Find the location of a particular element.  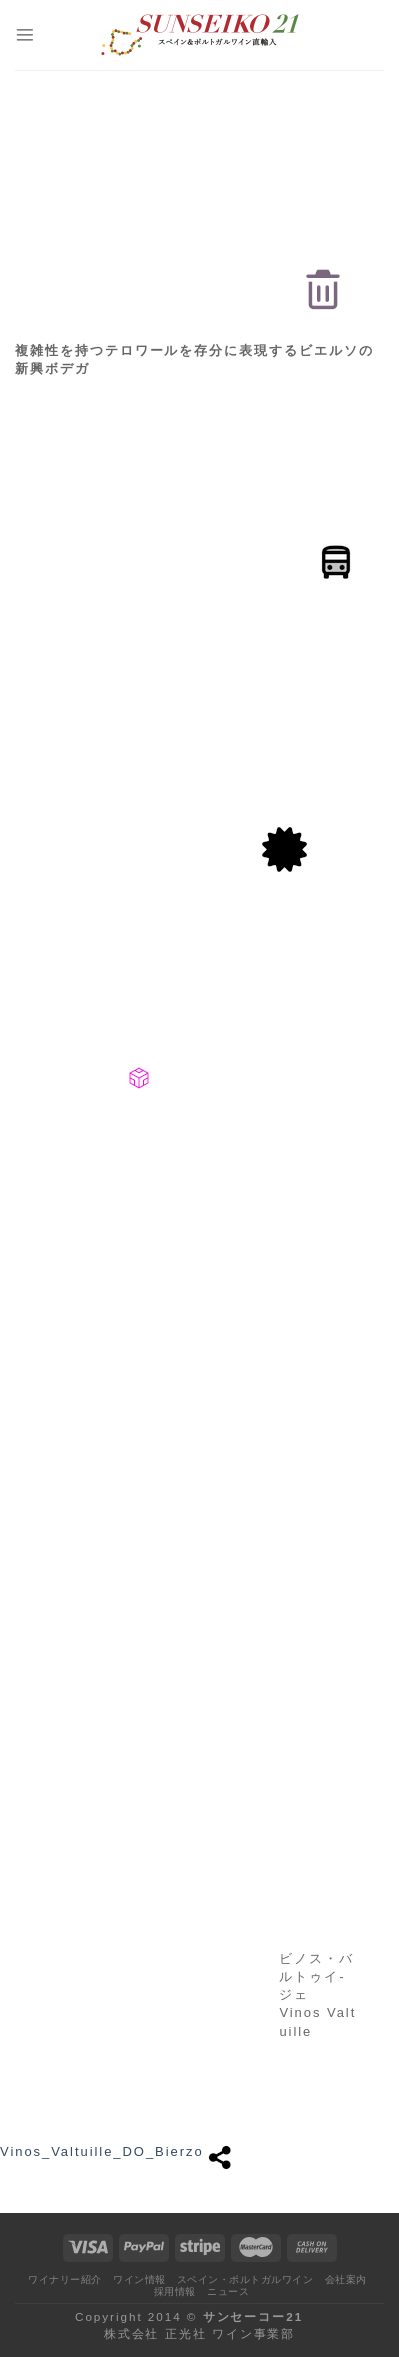

open CodeSandbox development environment is located at coordinates (139, 1078).